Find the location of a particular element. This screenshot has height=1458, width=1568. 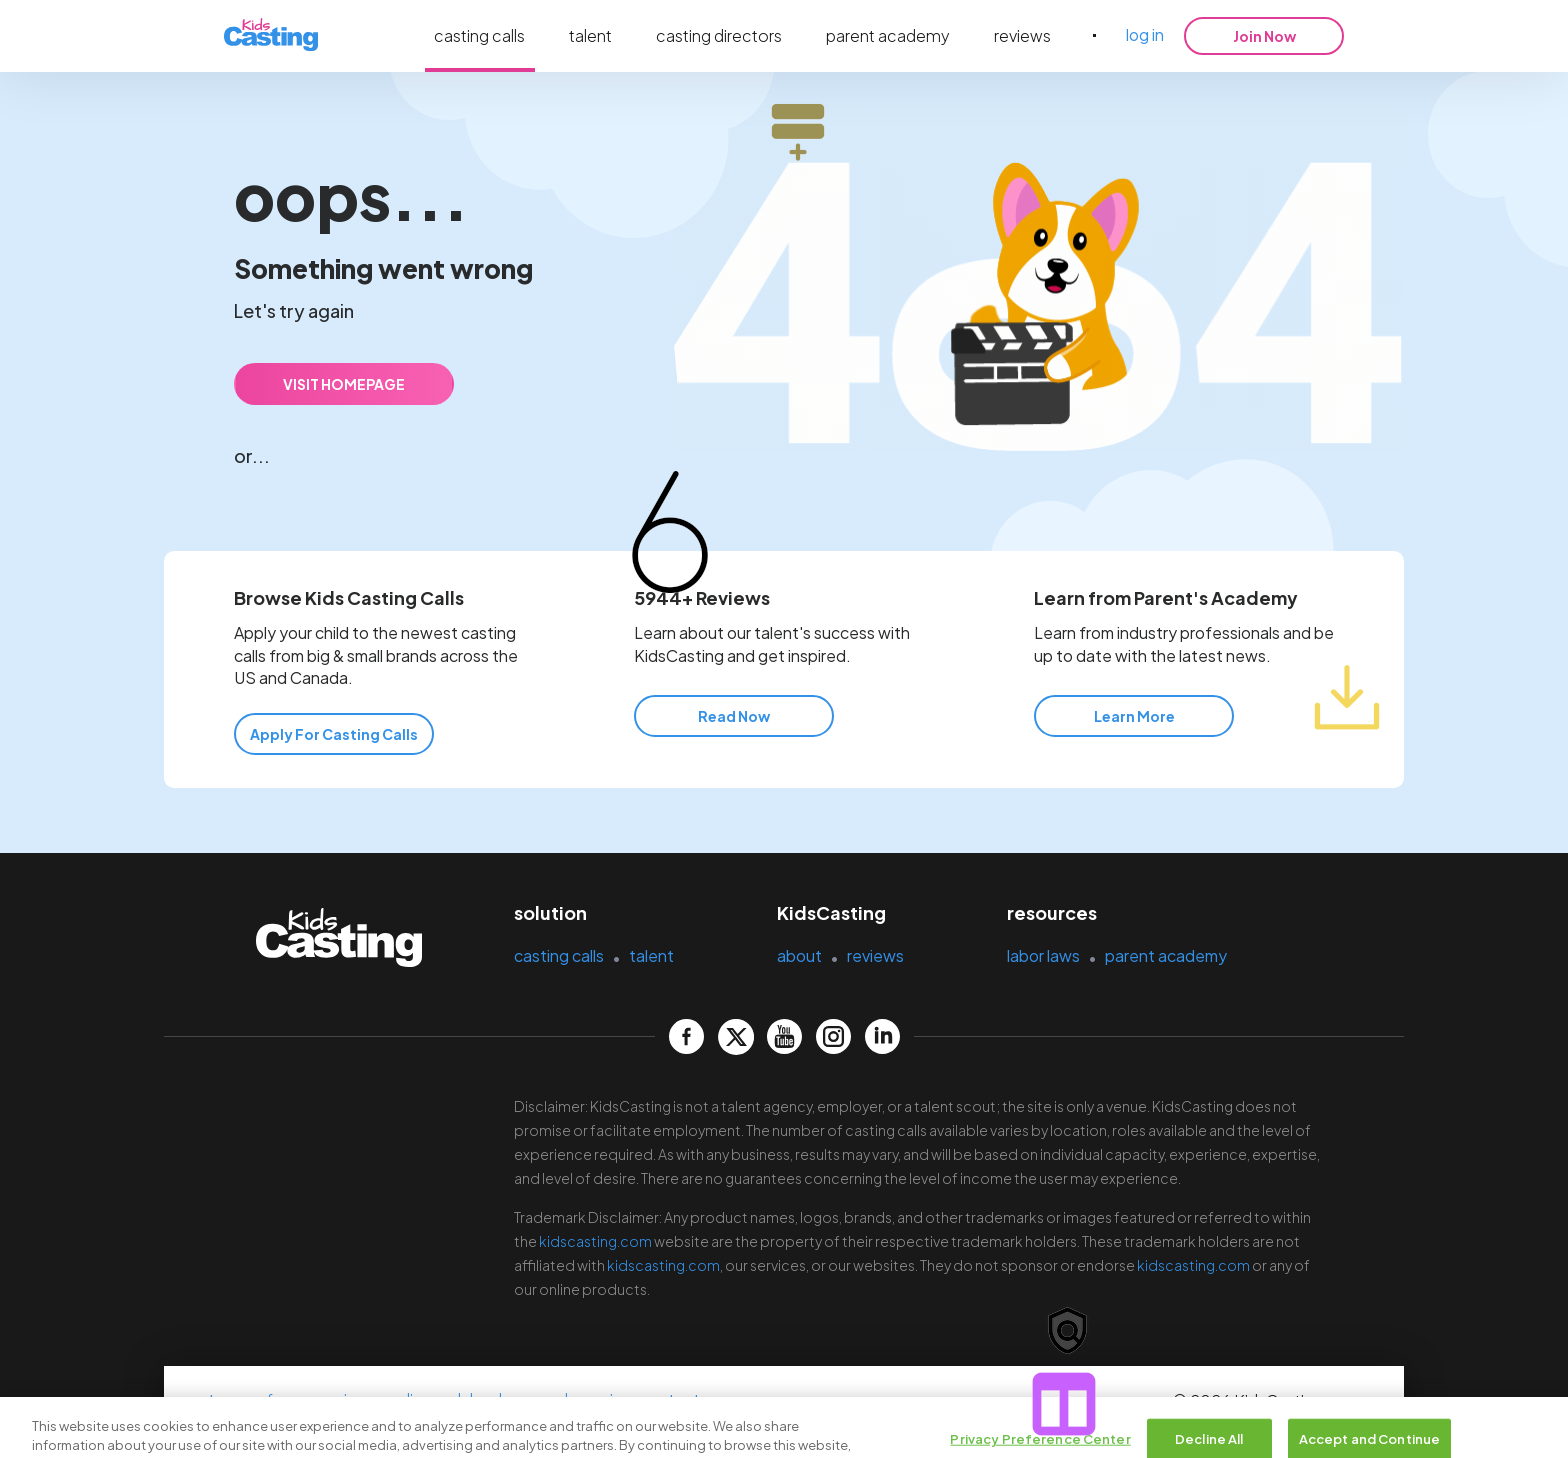

add a new row below is located at coordinates (798, 128).